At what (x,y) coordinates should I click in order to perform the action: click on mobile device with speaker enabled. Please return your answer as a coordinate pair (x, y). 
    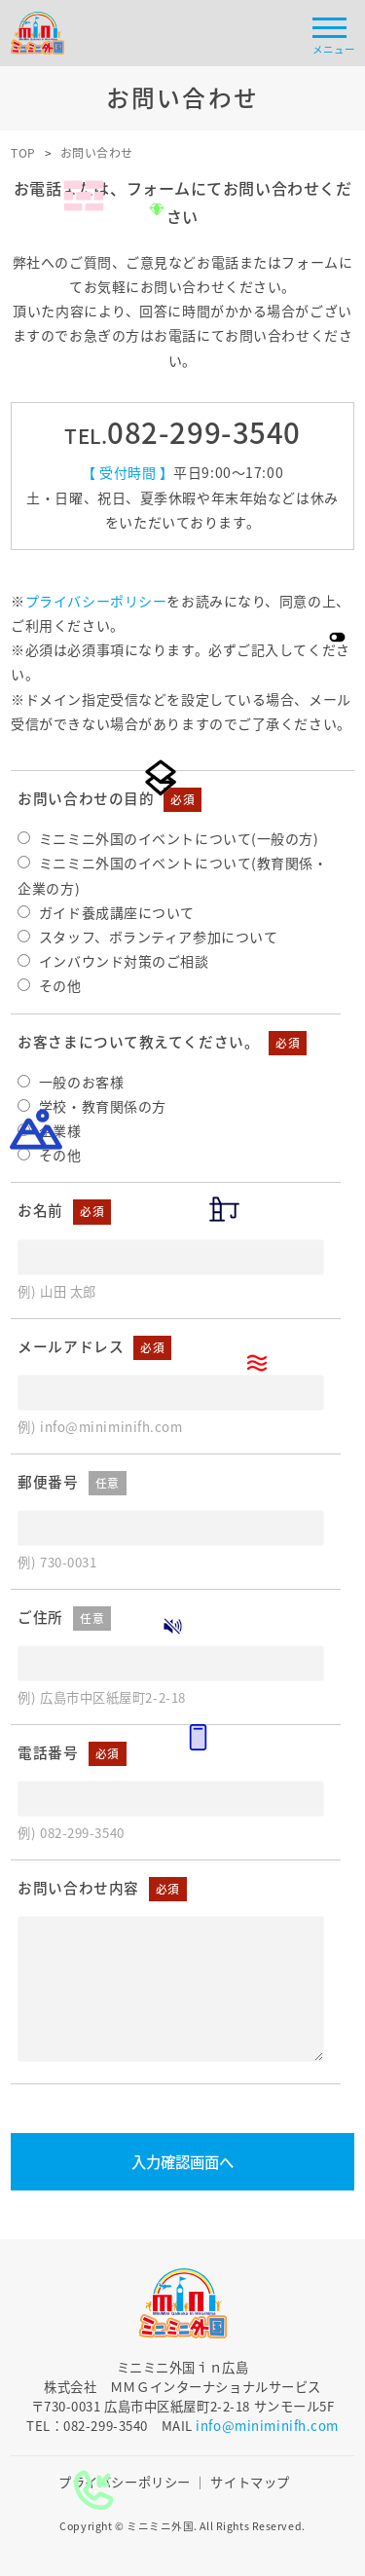
    Looking at the image, I should click on (198, 1737).